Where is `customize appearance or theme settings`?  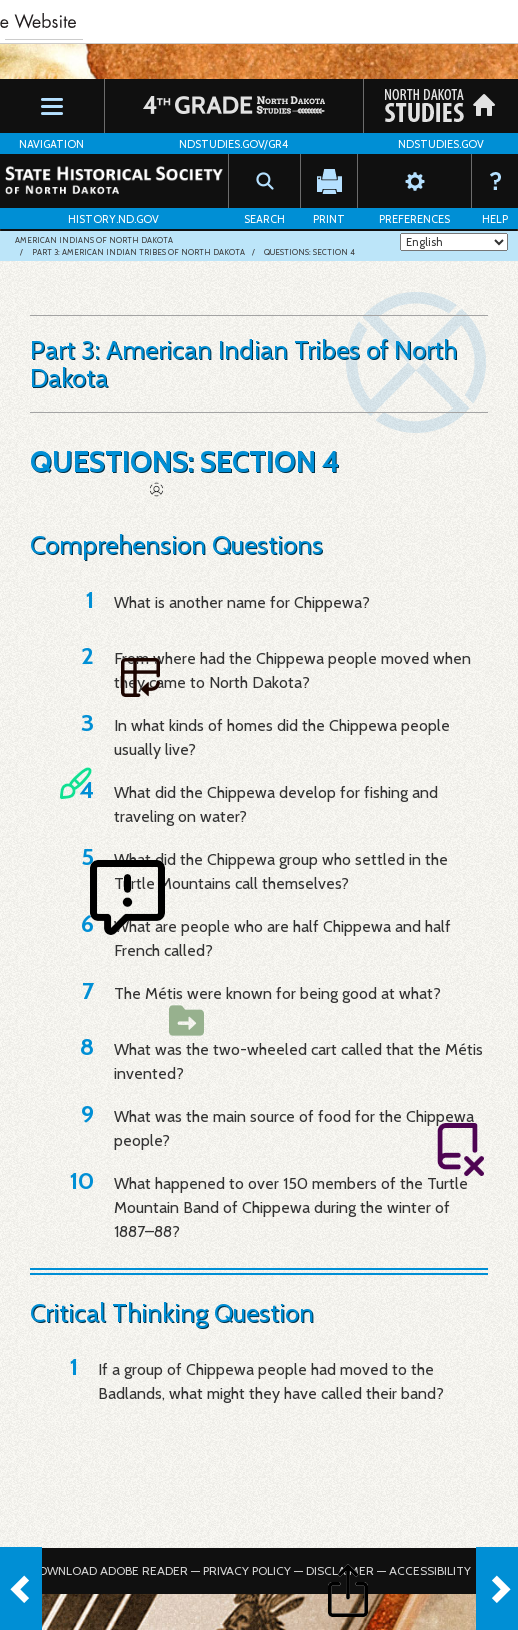 customize appearance or theme settings is located at coordinates (76, 783).